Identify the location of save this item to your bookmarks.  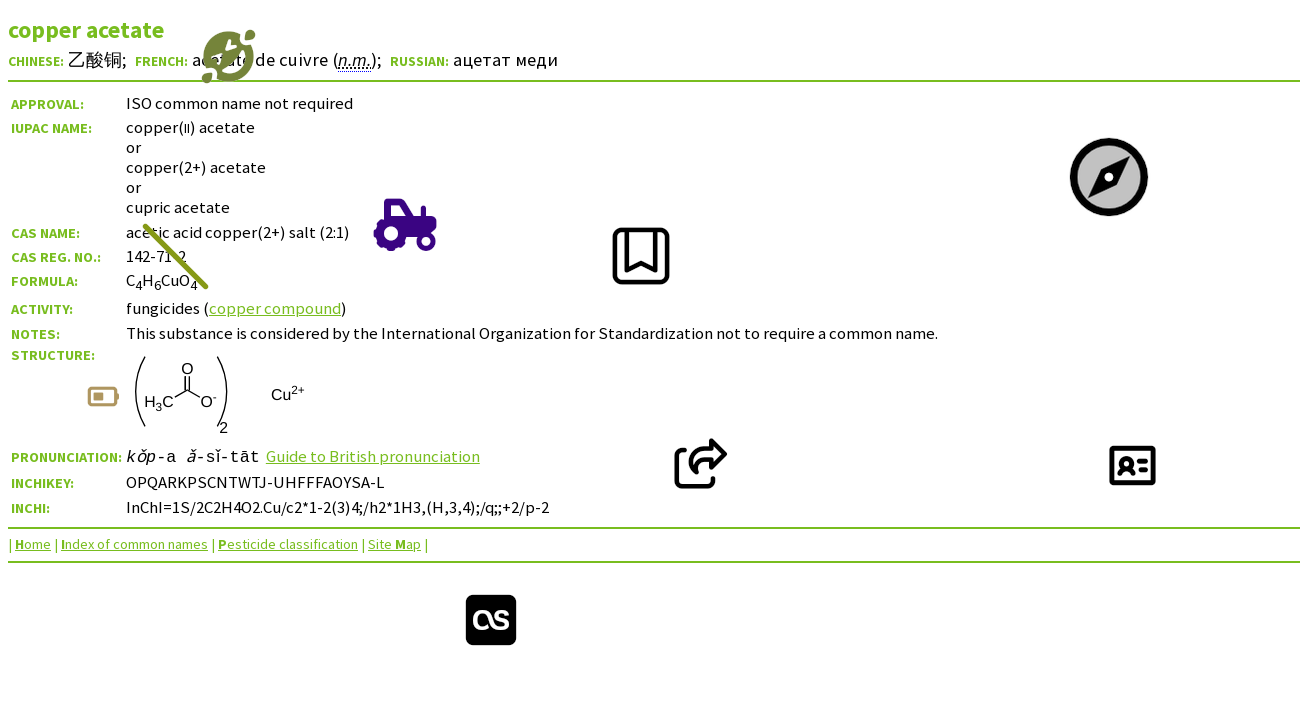
(641, 256).